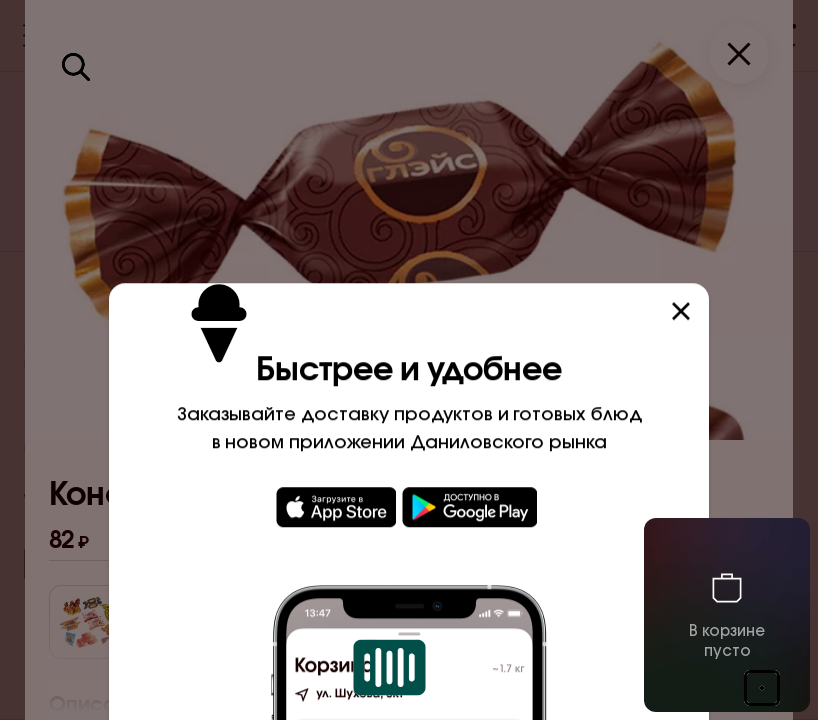 The width and height of the screenshot is (818, 720). What do you see at coordinates (389, 667) in the screenshot?
I see `scan a barcode` at bounding box center [389, 667].